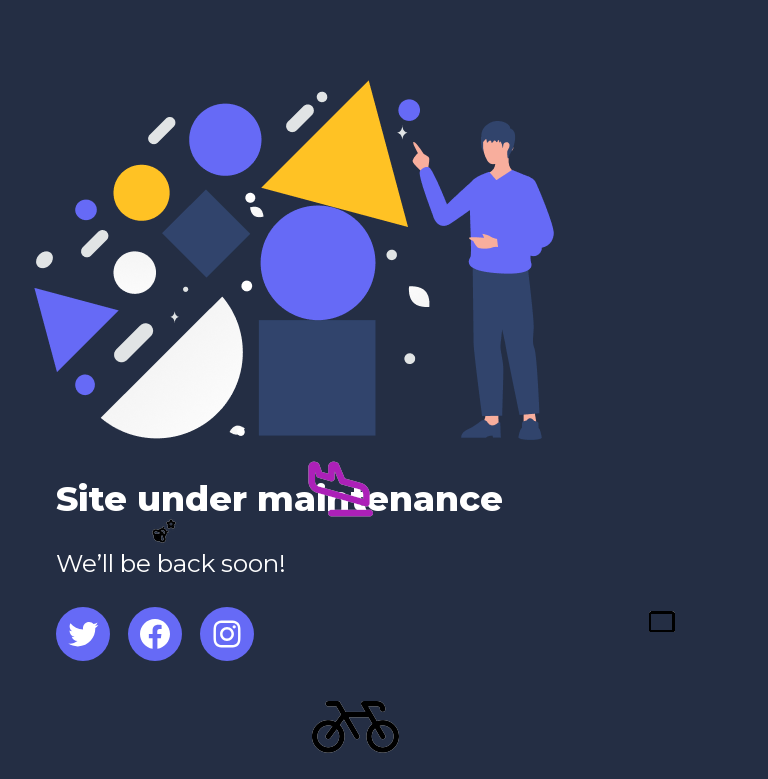 The width and height of the screenshot is (768, 779). What do you see at coordinates (338, 489) in the screenshot?
I see `indicates flight arrival status` at bounding box center [338, 489].